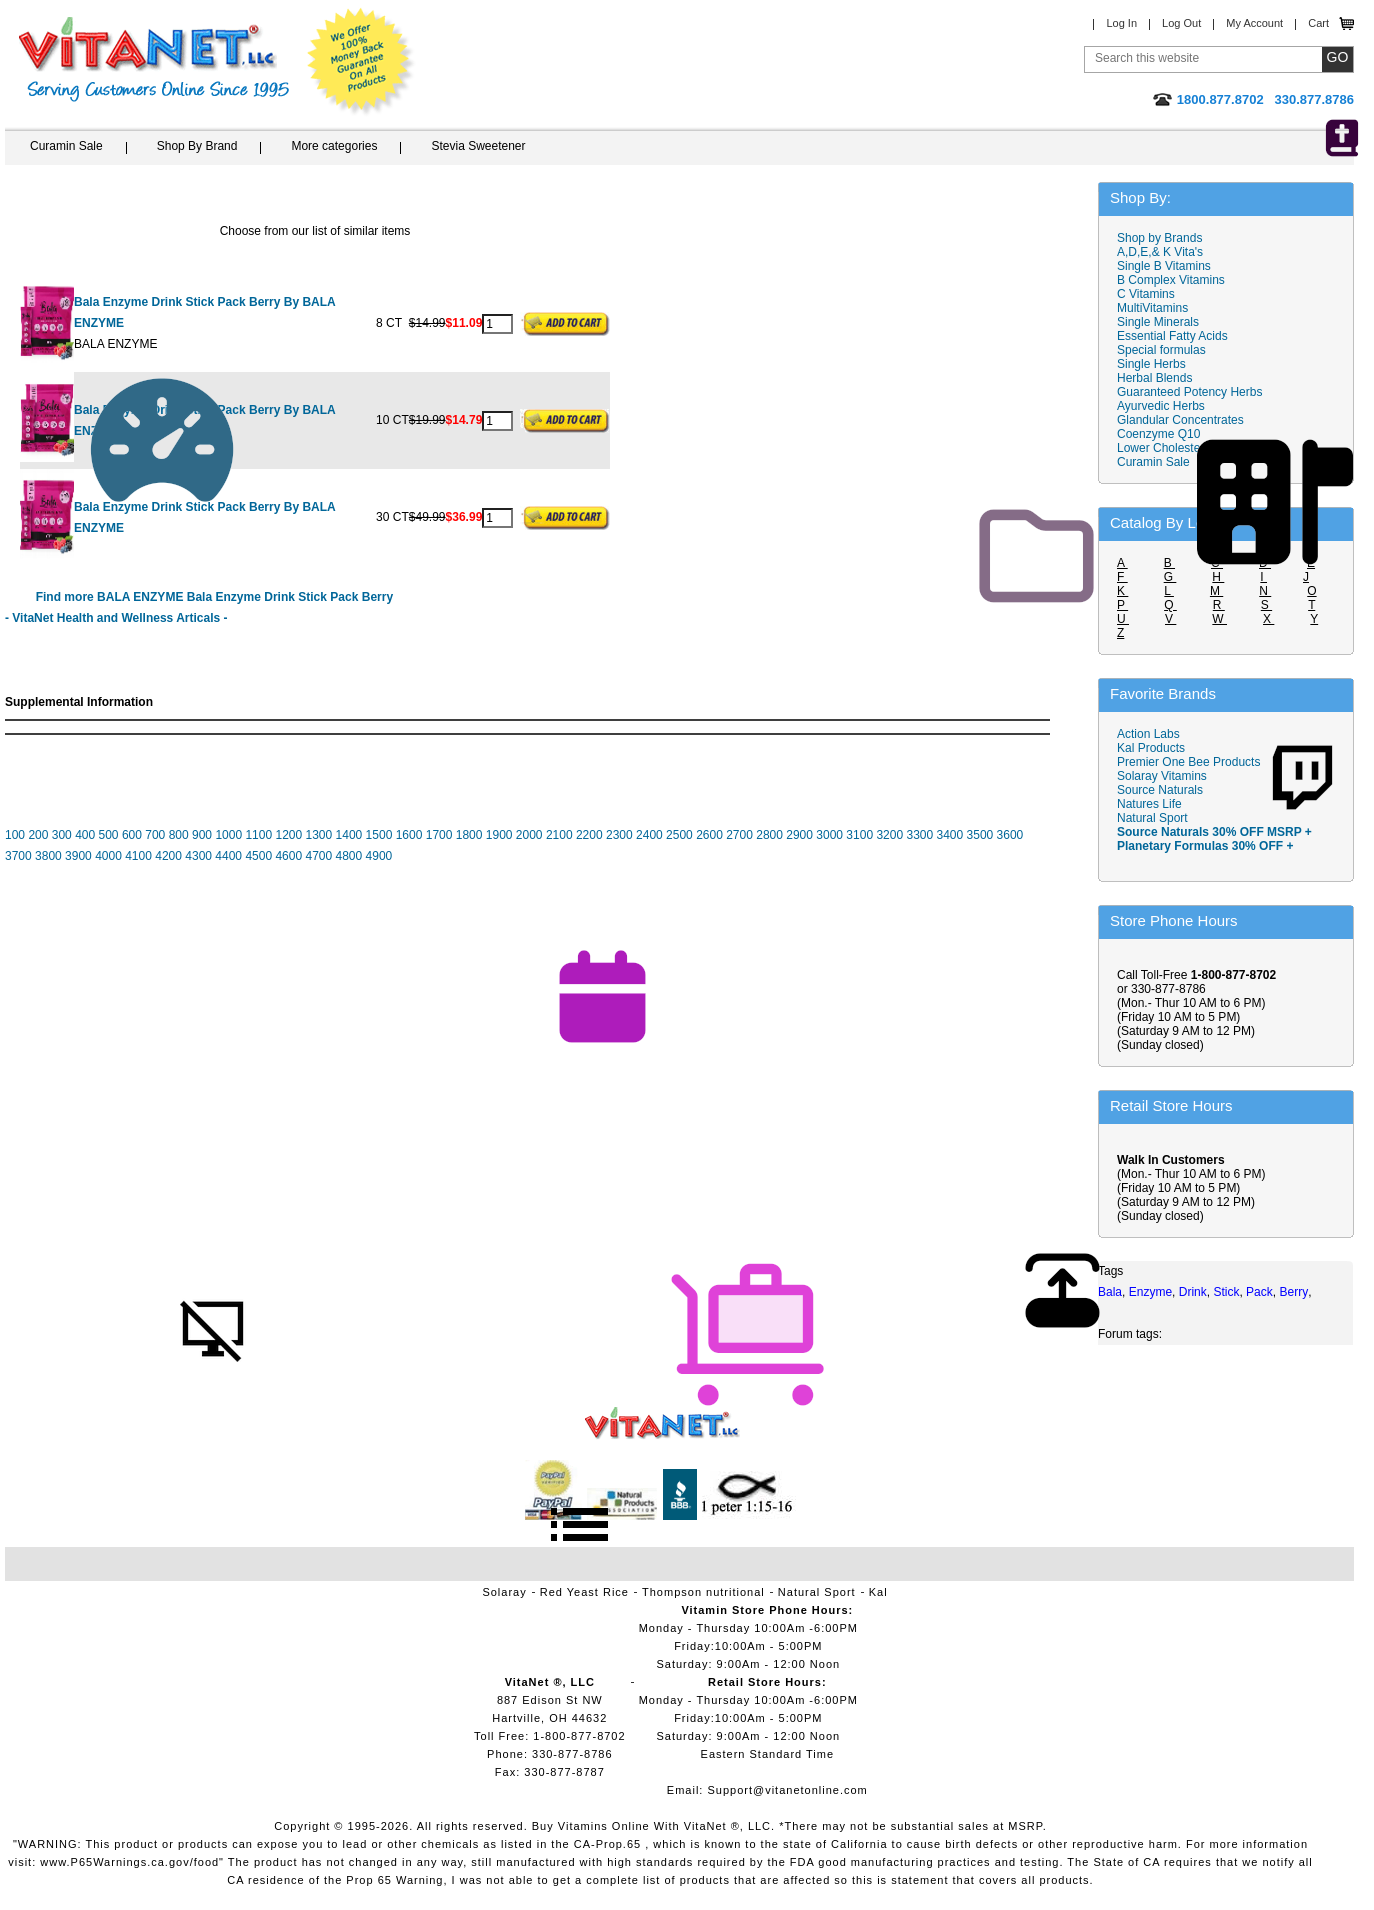 Image resolution: width=1374 pixels, height=1910 pixels. What do you see at coordinates (1342, 138) in the screenshot?
I see `access bible or religious texts` at bounding box center [1342, 138].